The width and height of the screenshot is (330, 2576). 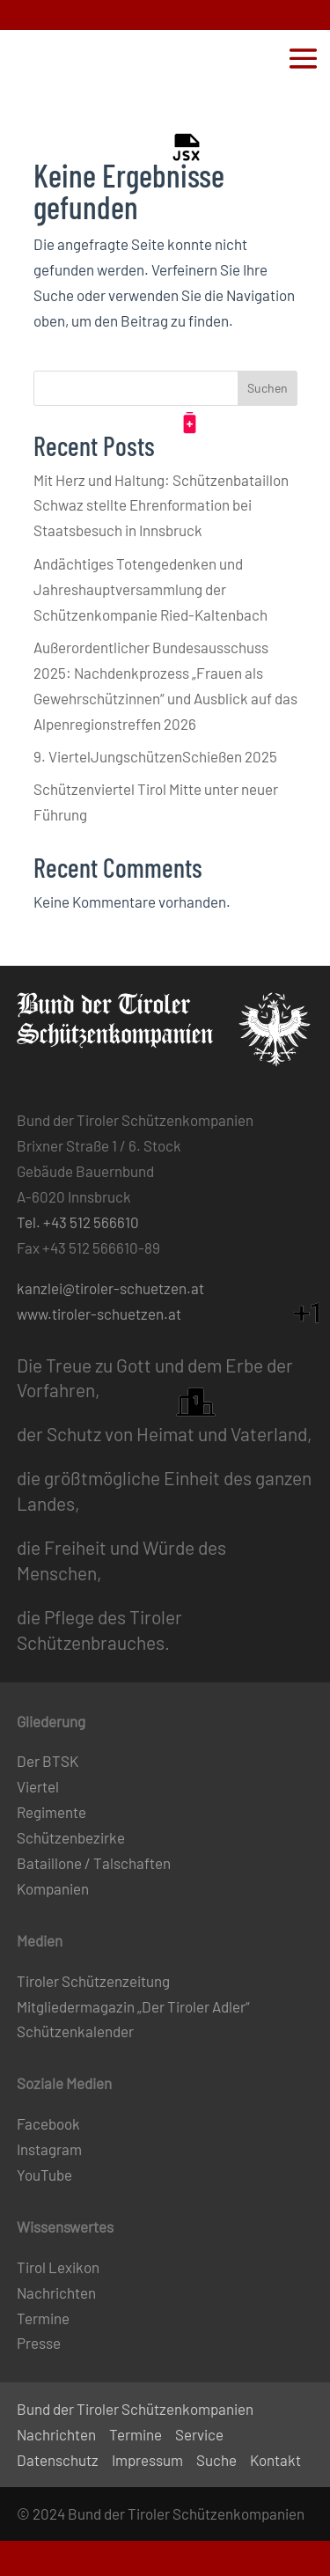 What do you see at coordinates (306, 1314) in the screenshot?
I see `increase exposure by one stop` at bounding box center [306, 1314].